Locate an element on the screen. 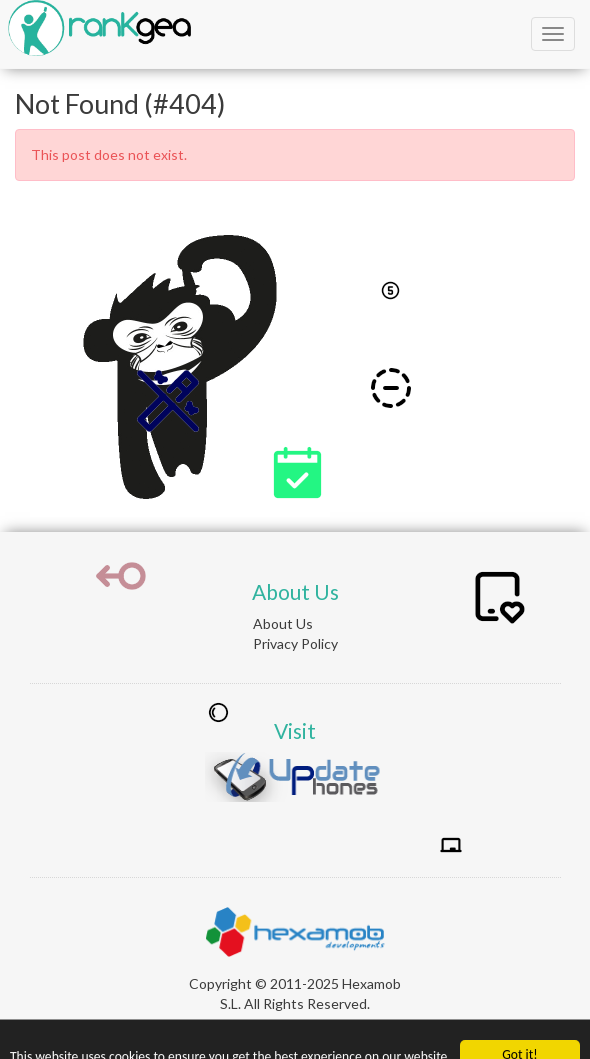  add device to favorites is located at coordinates (497, 596).